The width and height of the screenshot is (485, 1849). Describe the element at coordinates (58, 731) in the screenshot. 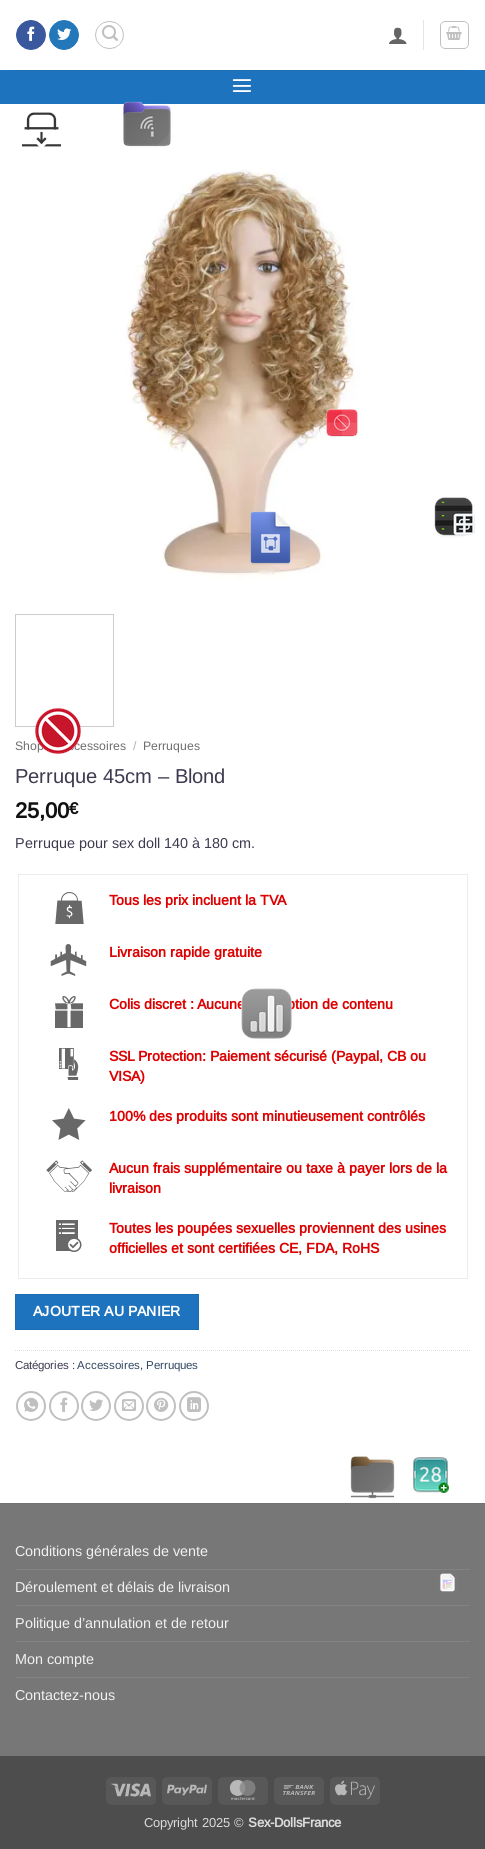

I see `delete selected email message` at that location.